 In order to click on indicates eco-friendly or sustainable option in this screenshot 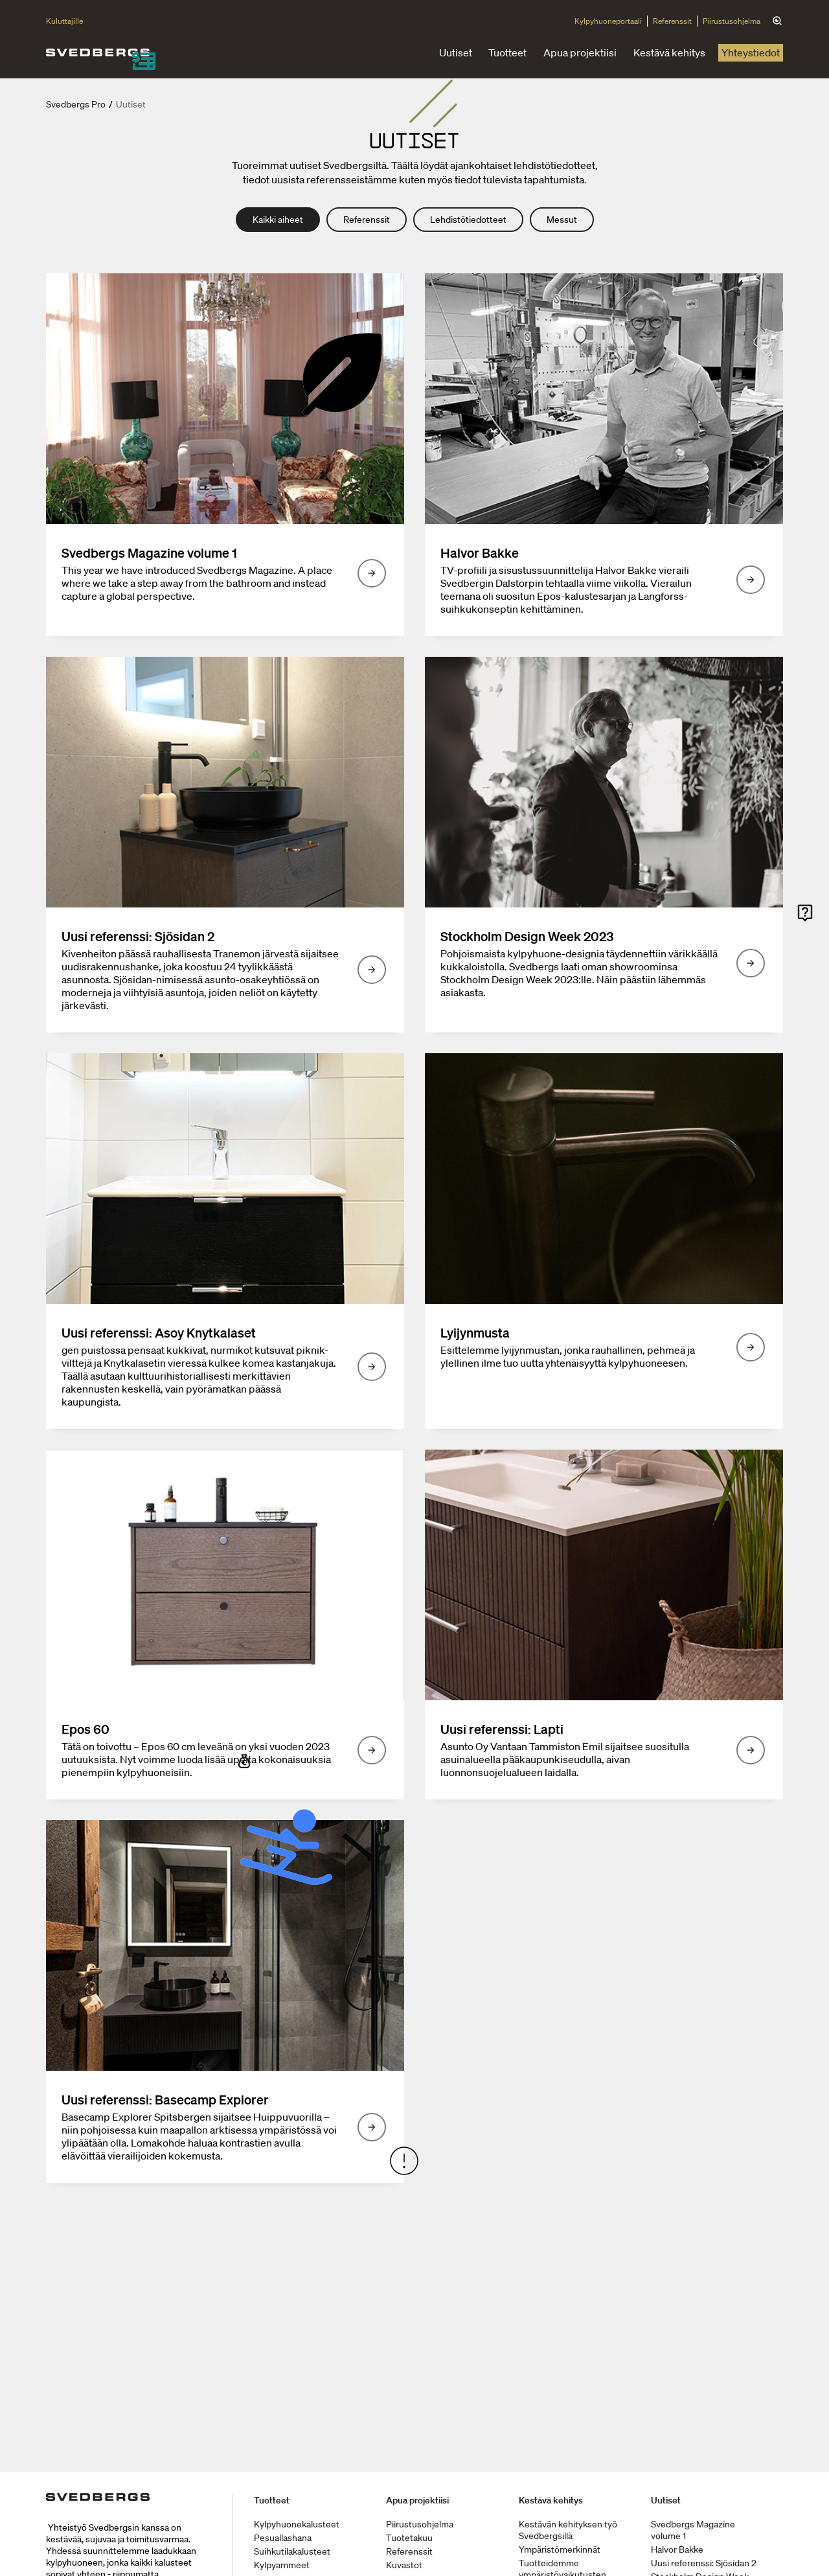, I will do `click(341, 374)`.